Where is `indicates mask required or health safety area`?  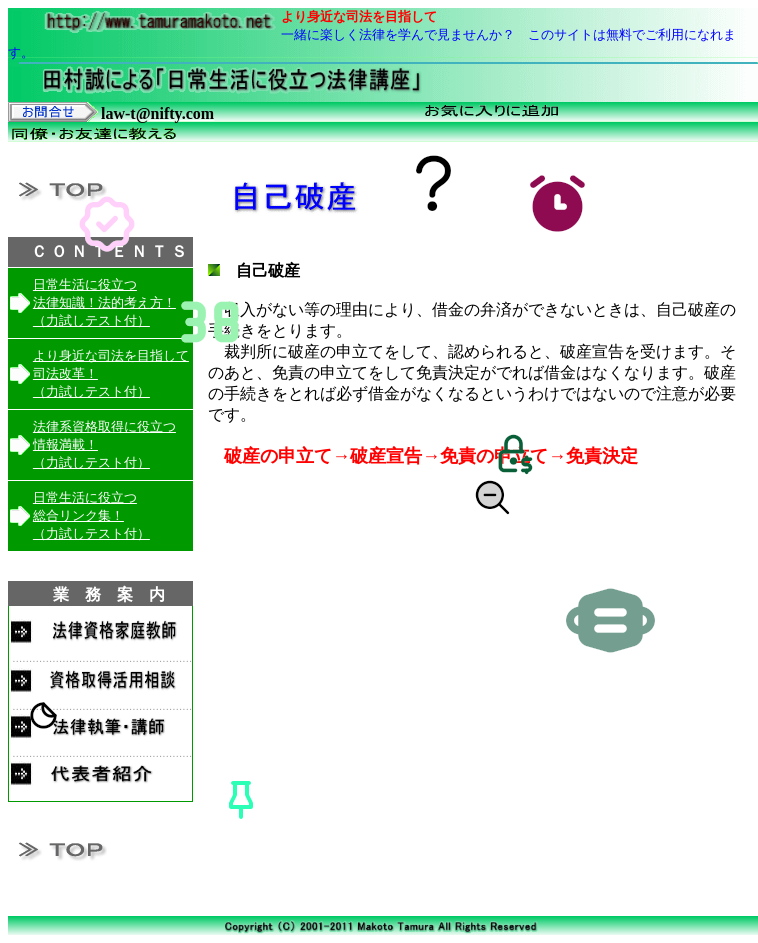
indicates mask required or health safety area is located at coordinates (610, 620).